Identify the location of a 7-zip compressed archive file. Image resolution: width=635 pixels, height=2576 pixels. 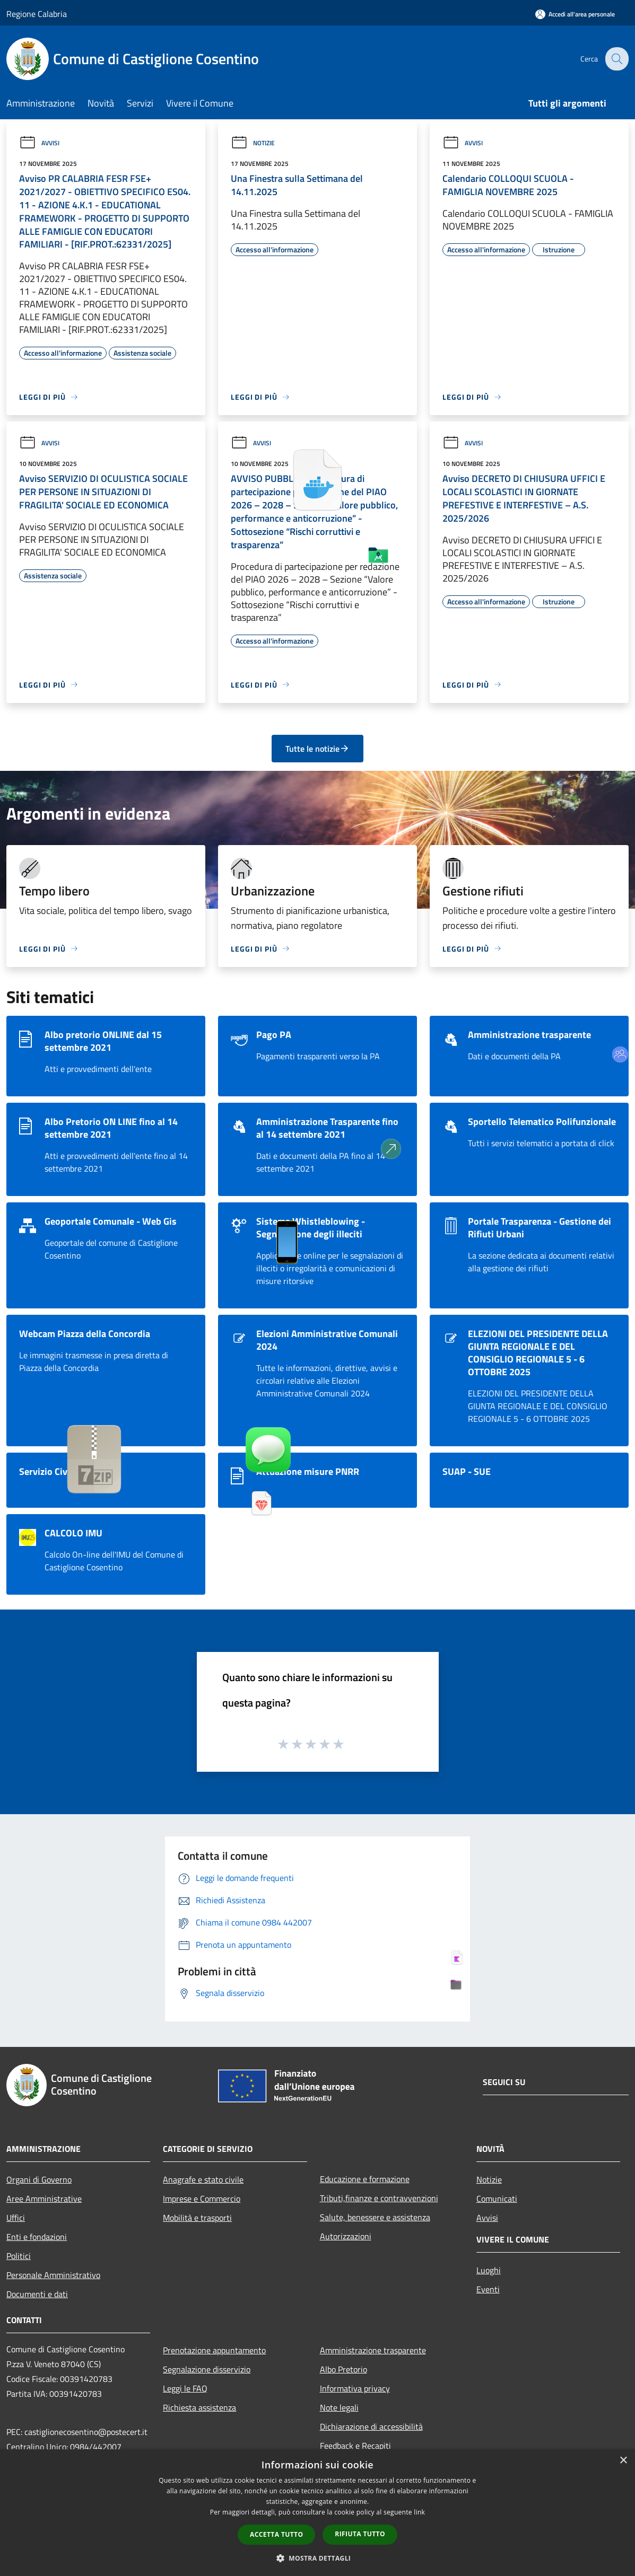
(94, 1459).